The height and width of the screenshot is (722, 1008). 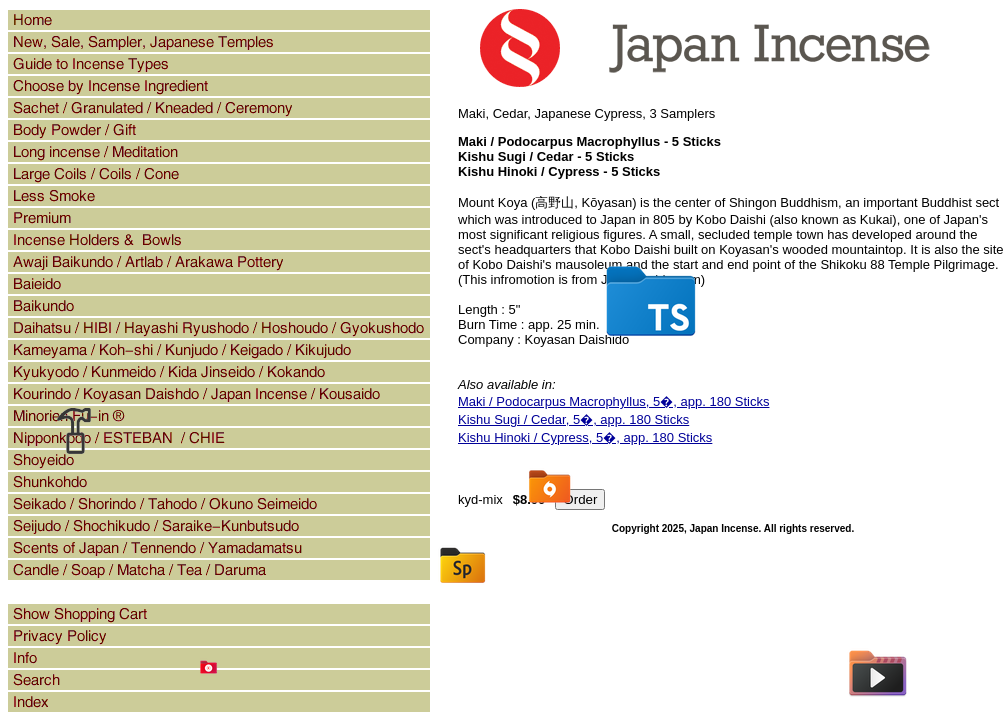 I want to click on open folder containing adobe spark projects, so click(x=462, y=566).